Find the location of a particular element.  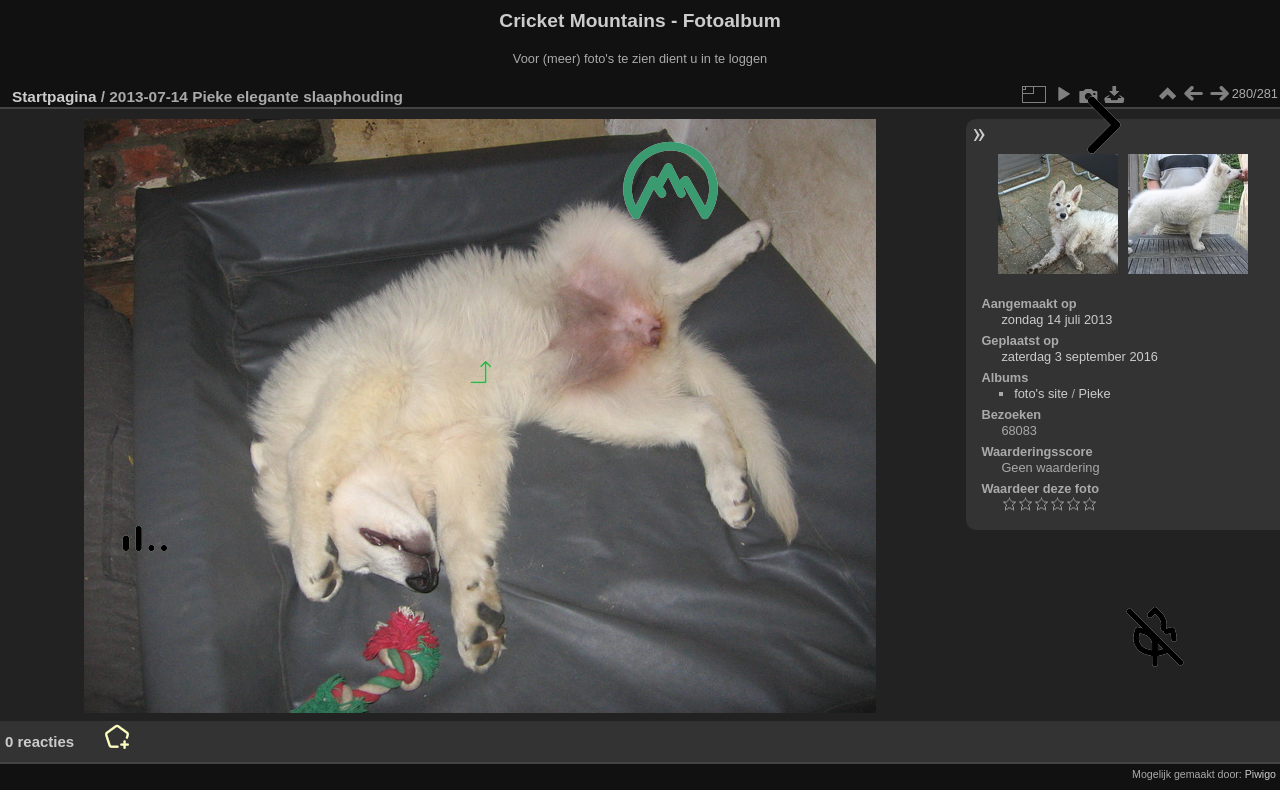

indicates moderate signal strength is located at coordinates (145, 529).